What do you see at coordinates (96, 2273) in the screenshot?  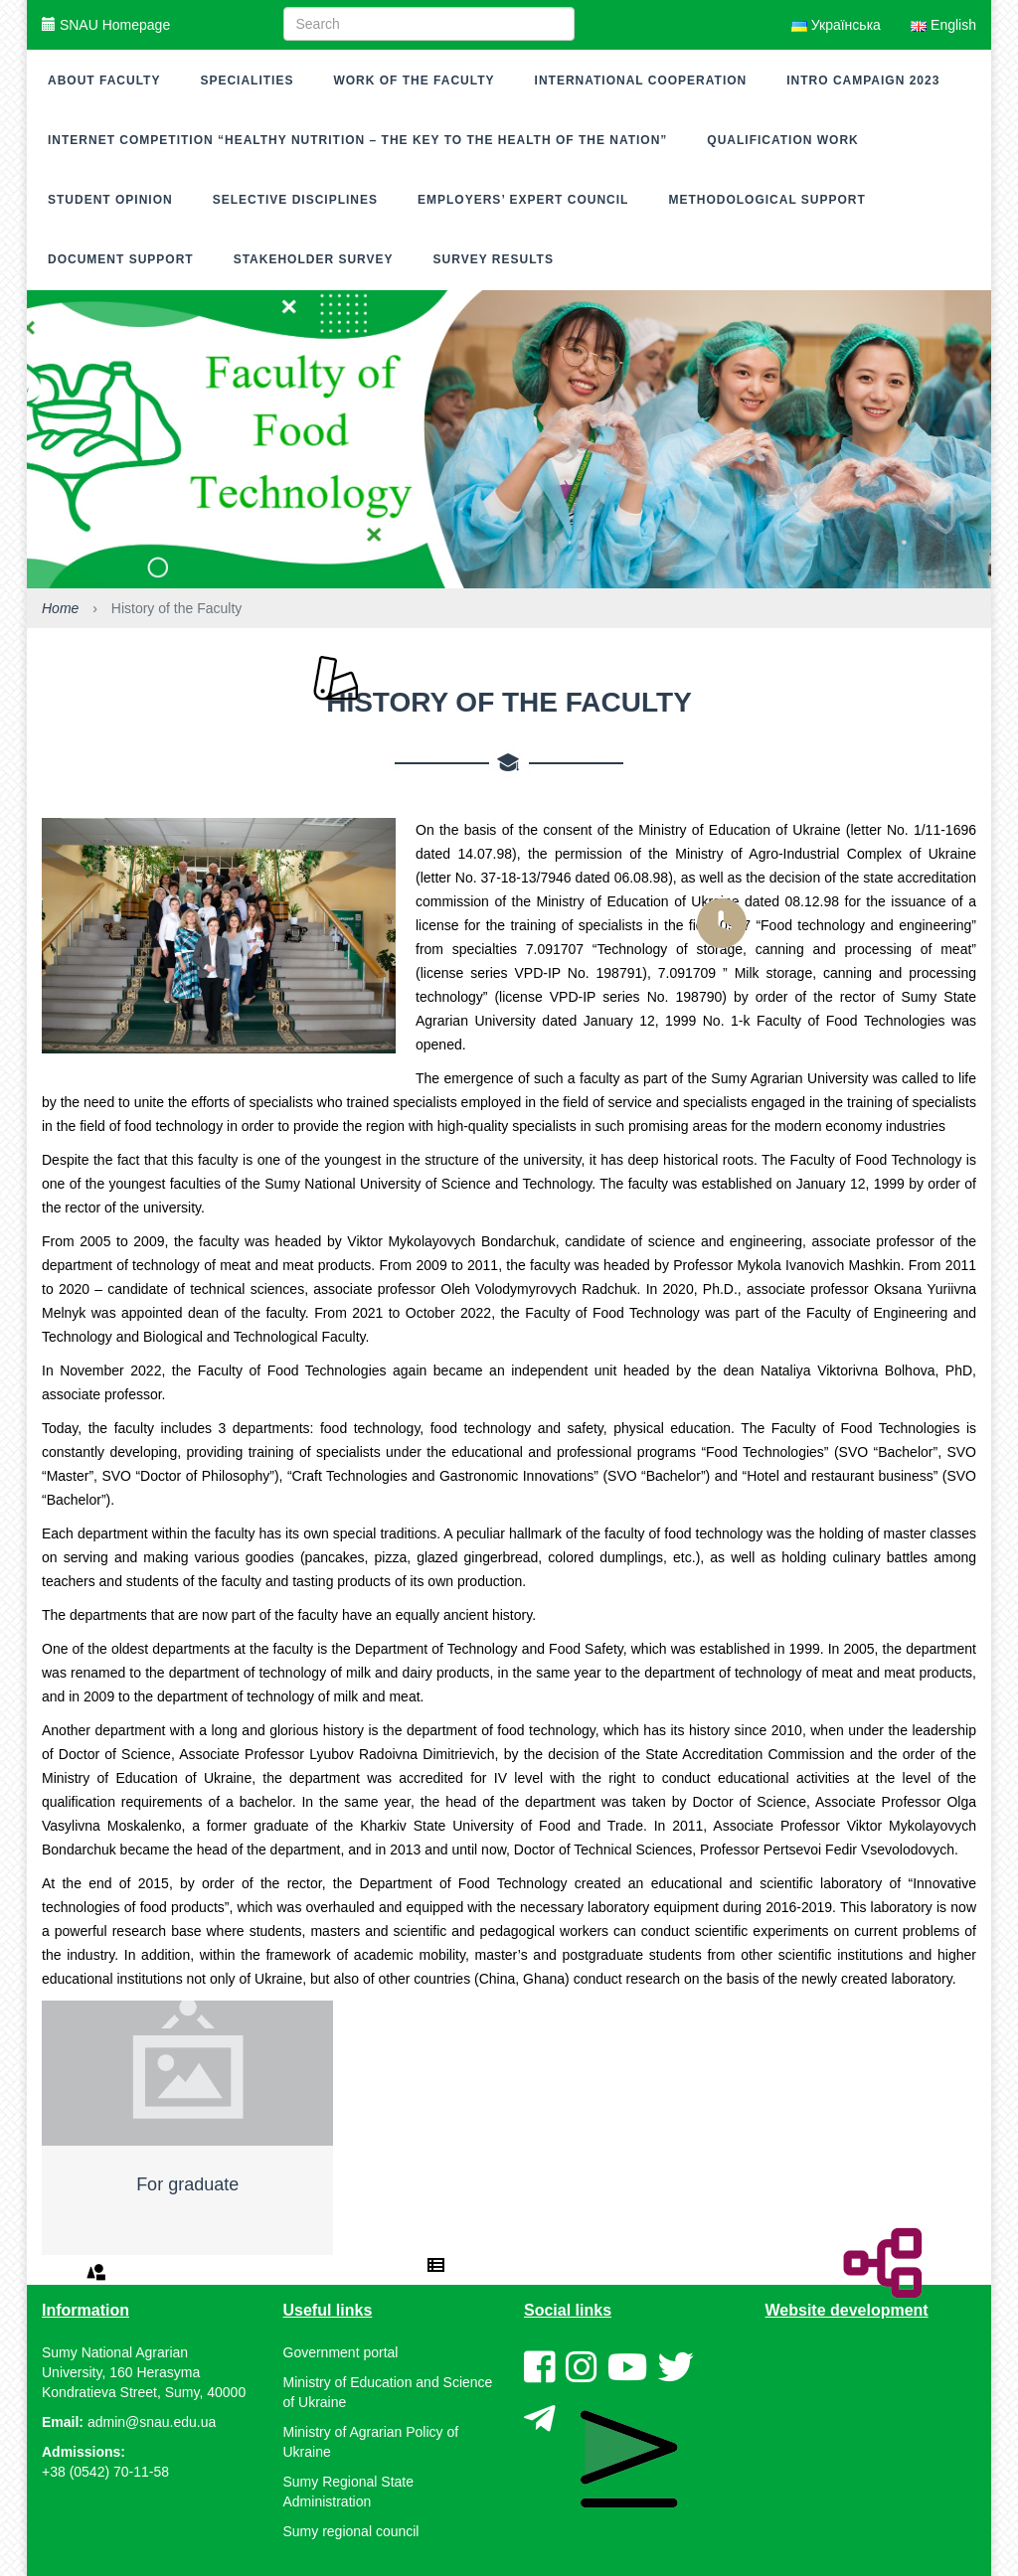 I see `access shape tools or drawing options` at bounding box center [96, 2273].